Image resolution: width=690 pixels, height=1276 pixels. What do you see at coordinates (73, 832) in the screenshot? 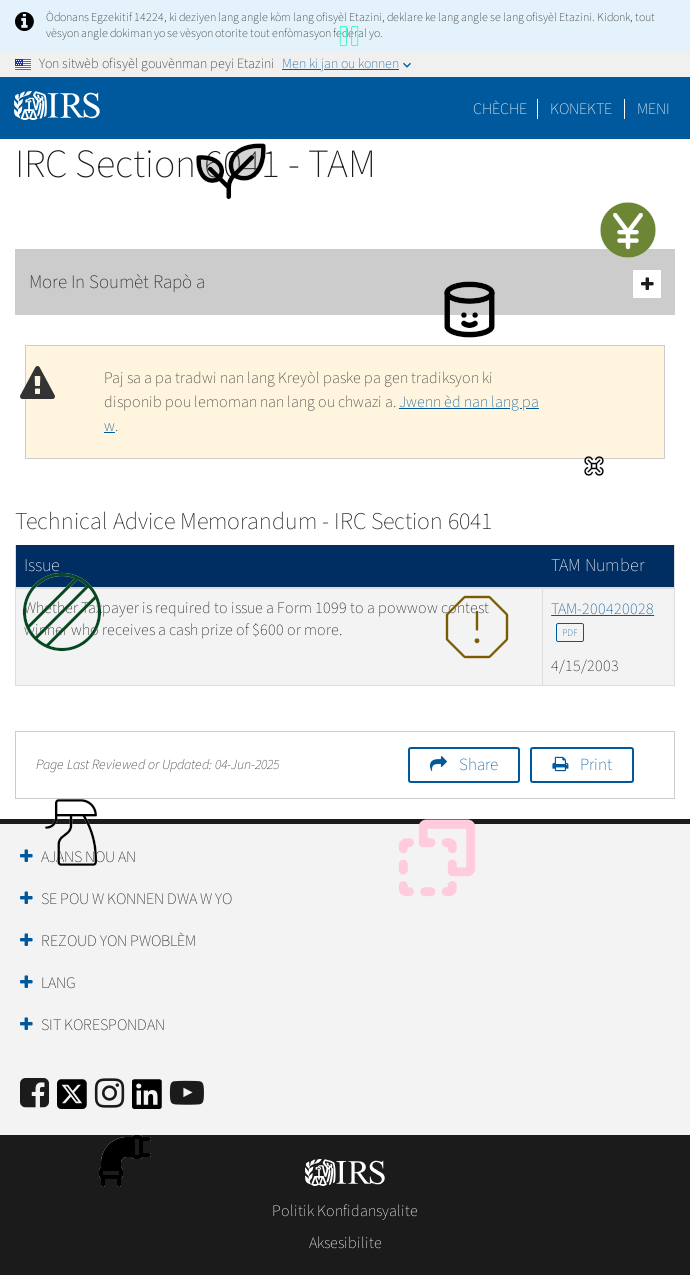
I see `access cleaning or household supplies` at bounding box center [73, 832].